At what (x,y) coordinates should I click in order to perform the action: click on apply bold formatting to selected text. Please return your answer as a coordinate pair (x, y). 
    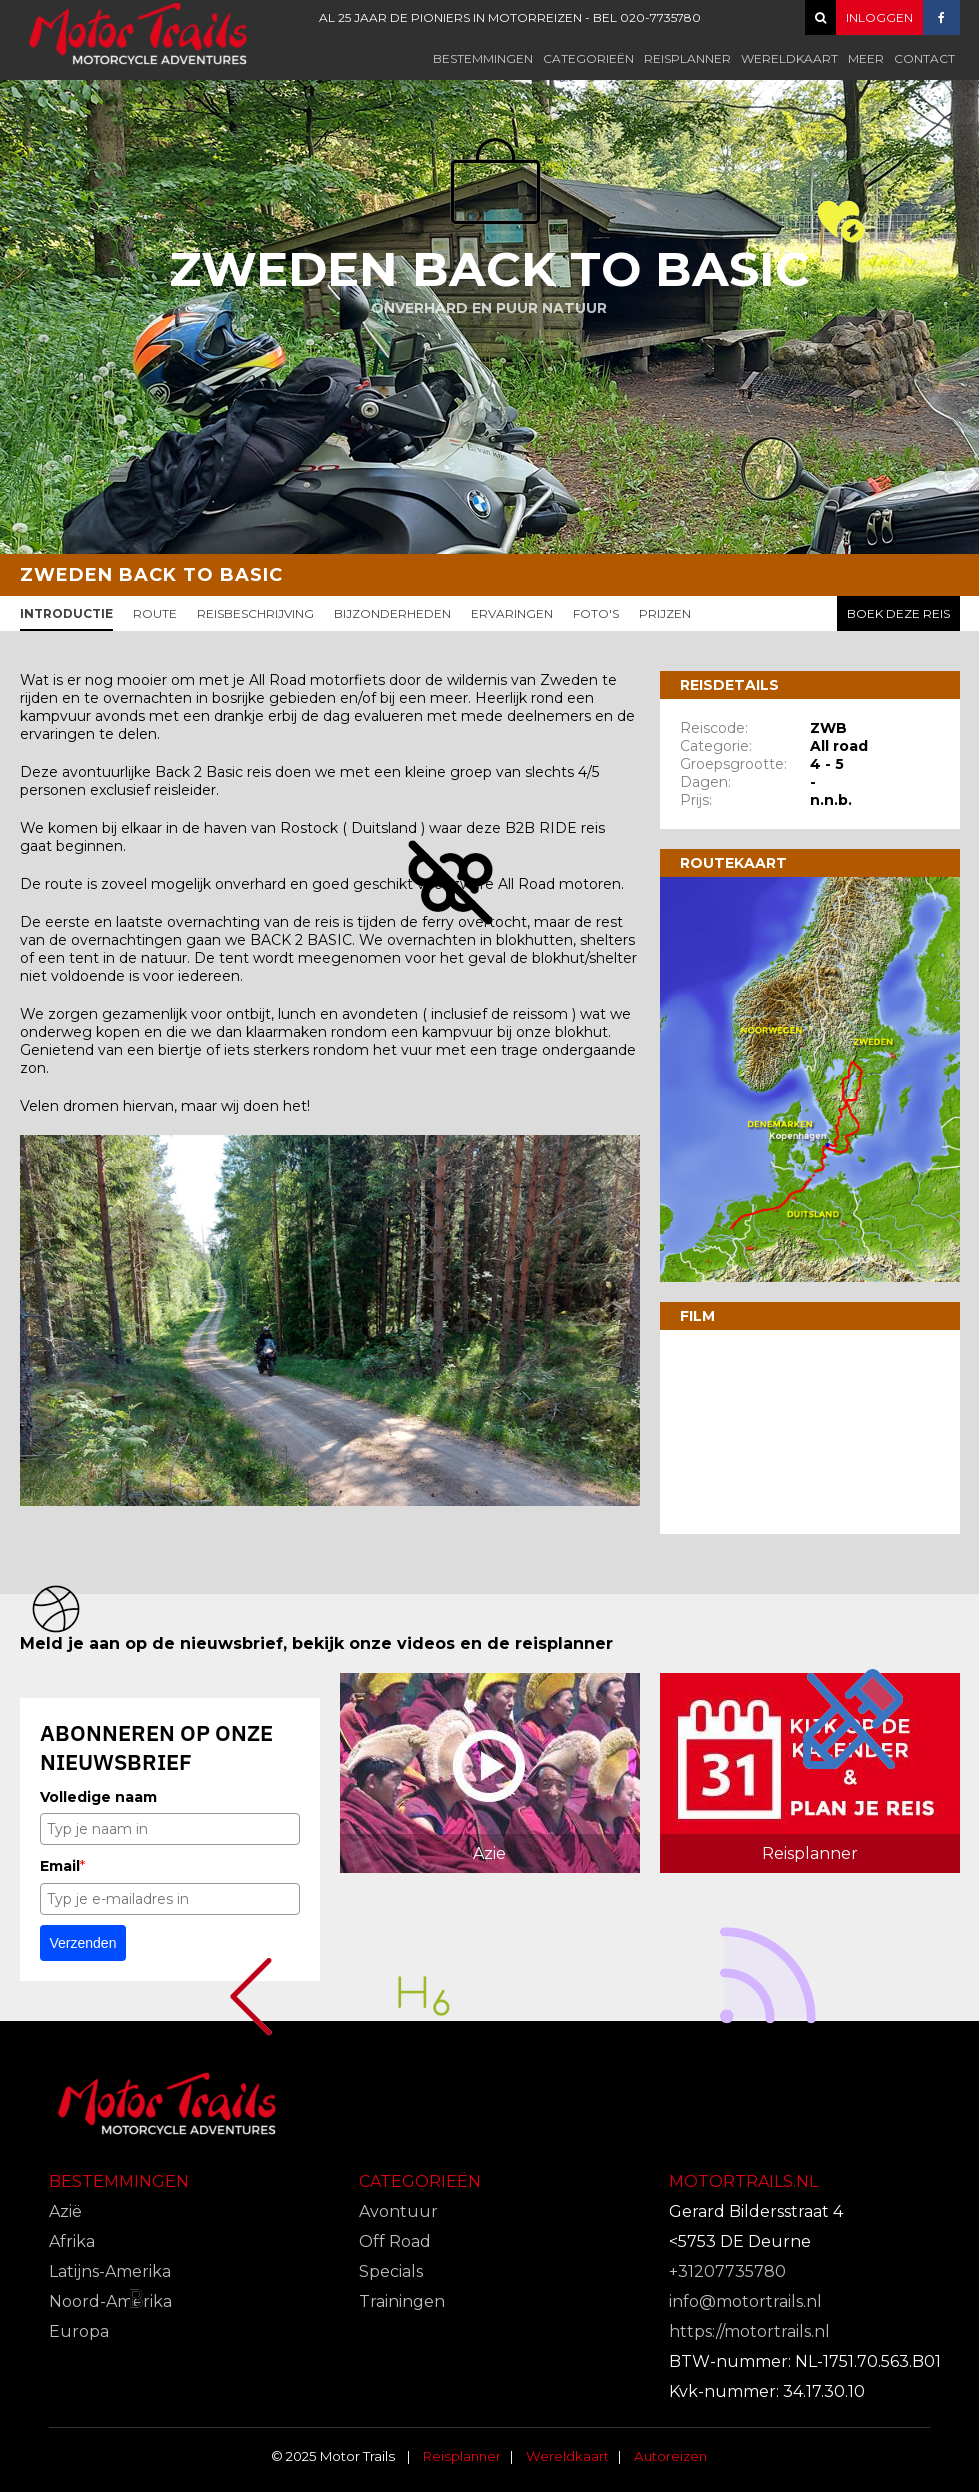
    Looking at the image, I should click on (135, 2298).